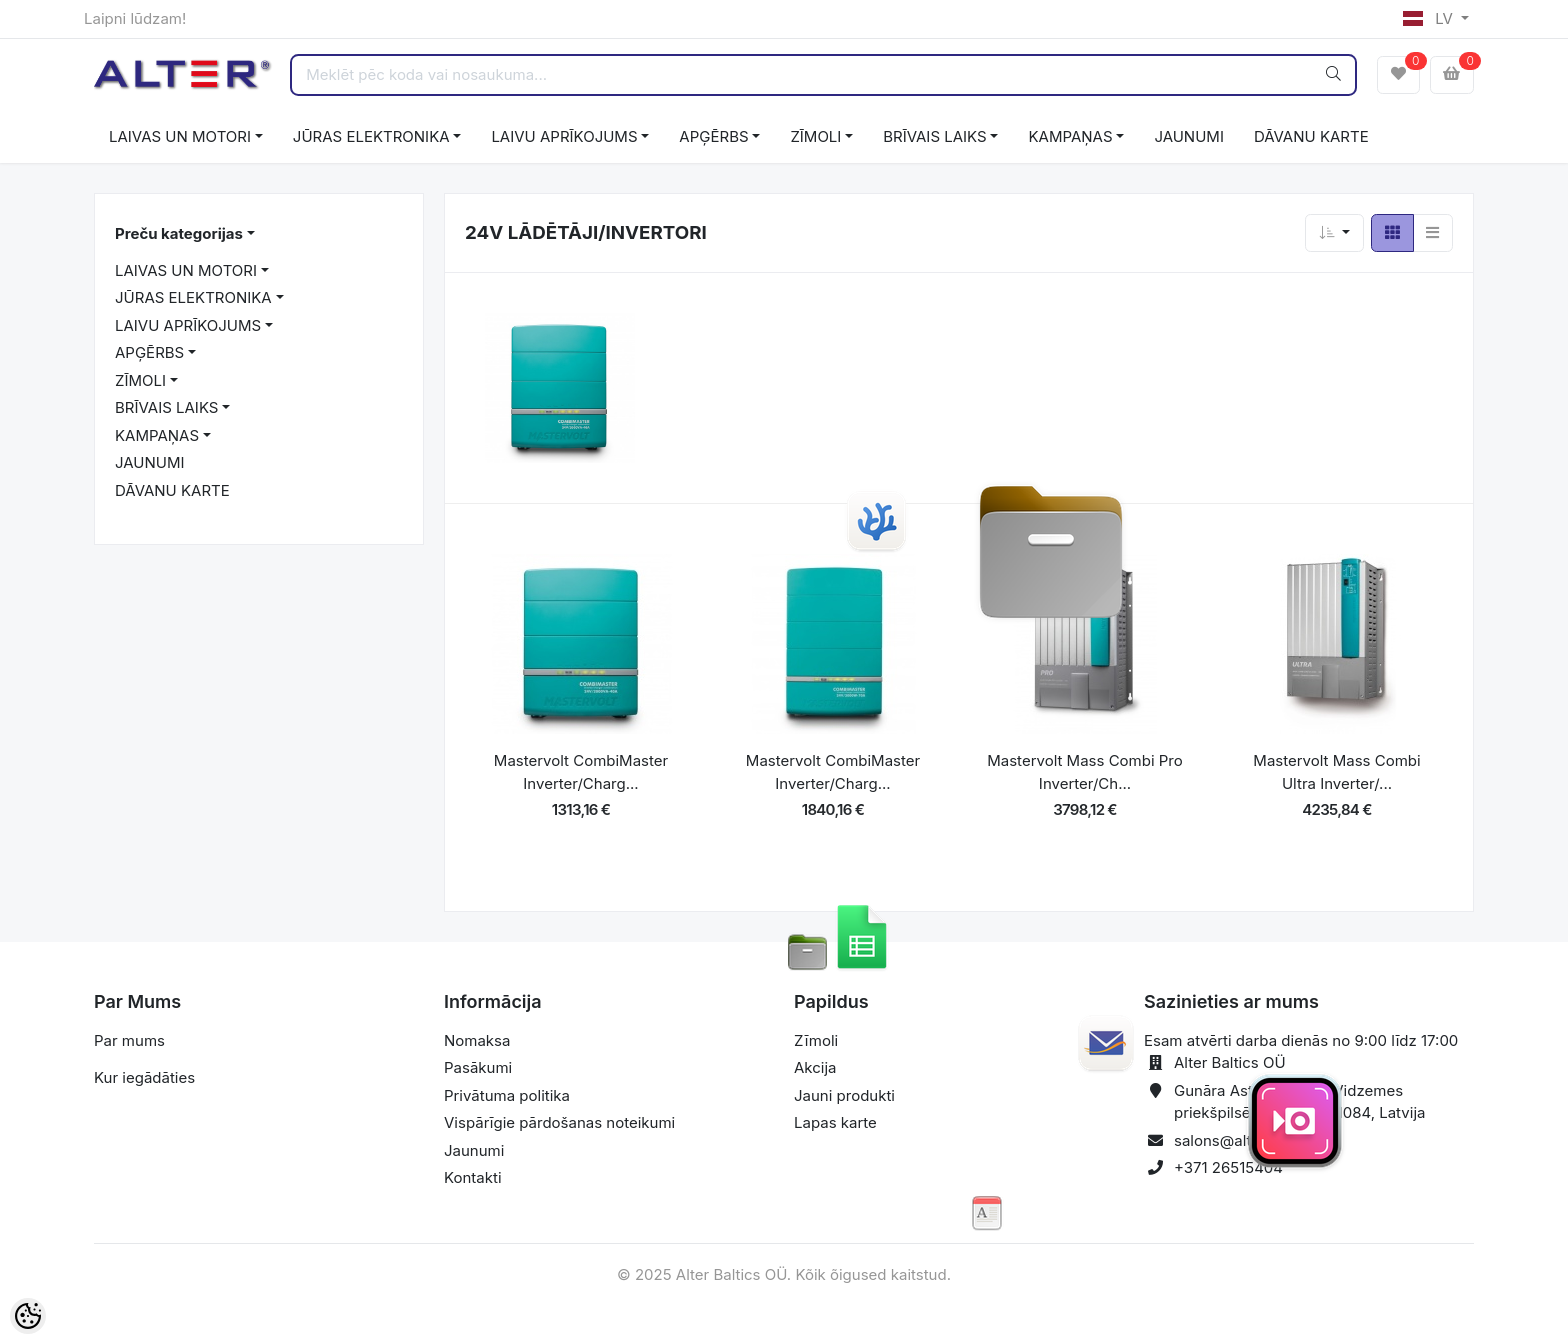  What do you see at coordinates (987, 1213) in the screenshot?
I see `open the gnome books e-reader application` at bounding box center [987, 1213].